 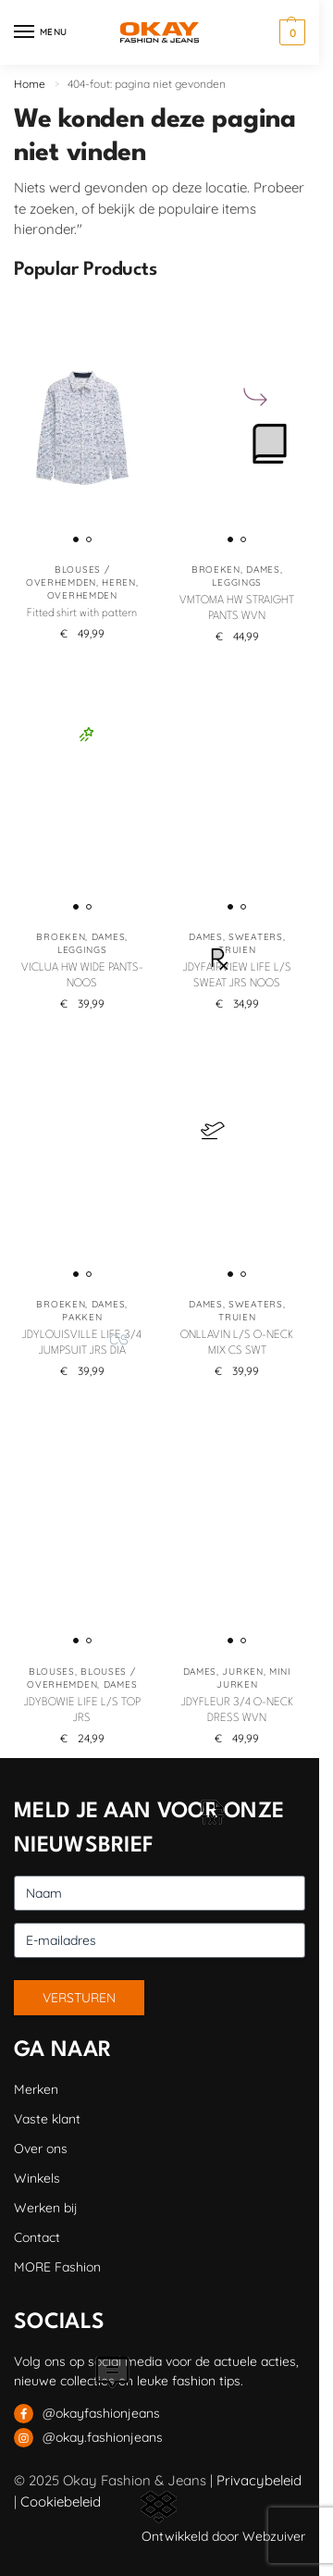 I want to click on reply to a message or comment, so click(x=255, y=397).